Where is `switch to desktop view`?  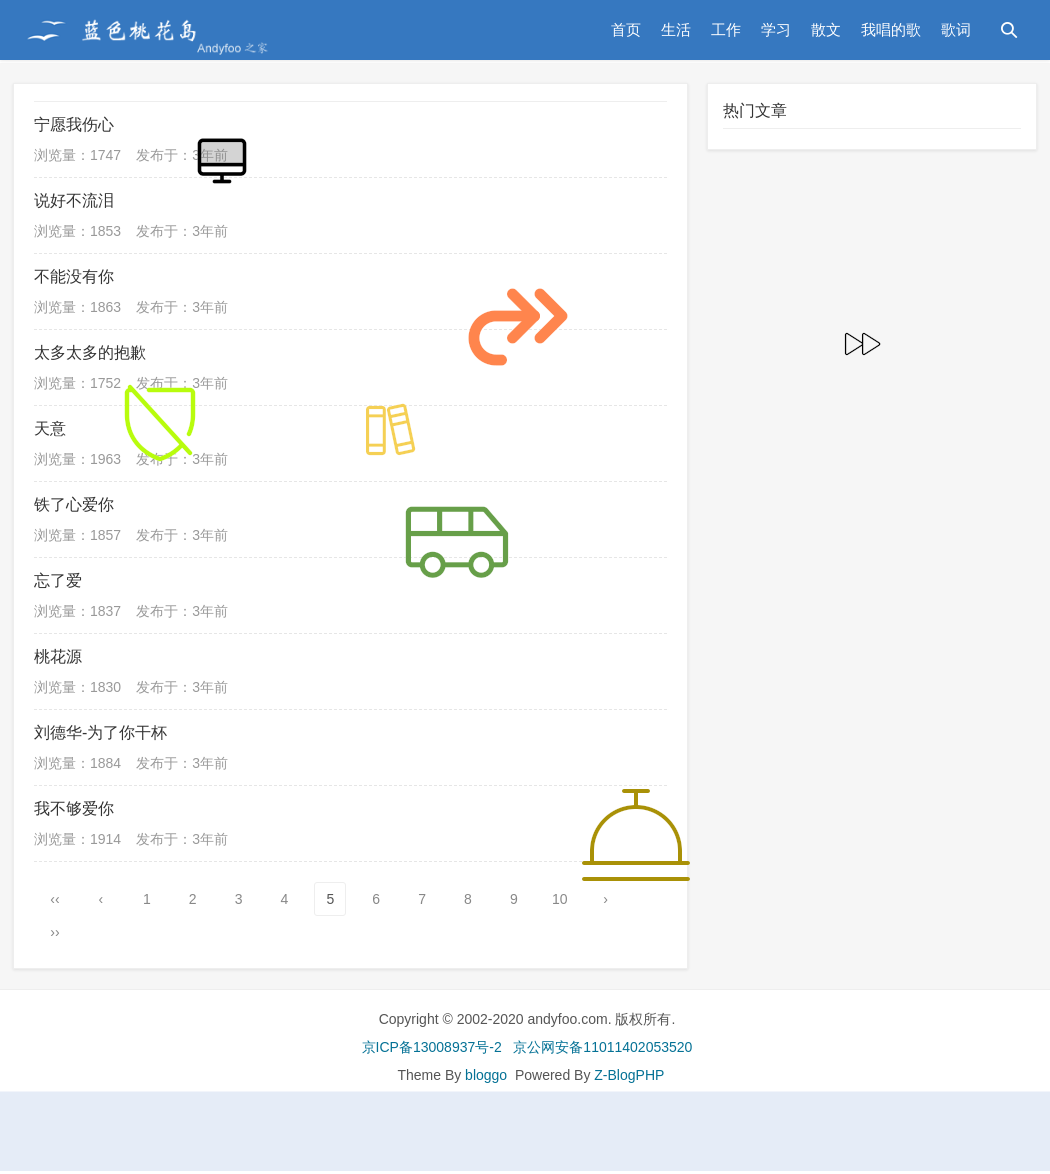
switch to desktop view is located at coordinates (222, 159).